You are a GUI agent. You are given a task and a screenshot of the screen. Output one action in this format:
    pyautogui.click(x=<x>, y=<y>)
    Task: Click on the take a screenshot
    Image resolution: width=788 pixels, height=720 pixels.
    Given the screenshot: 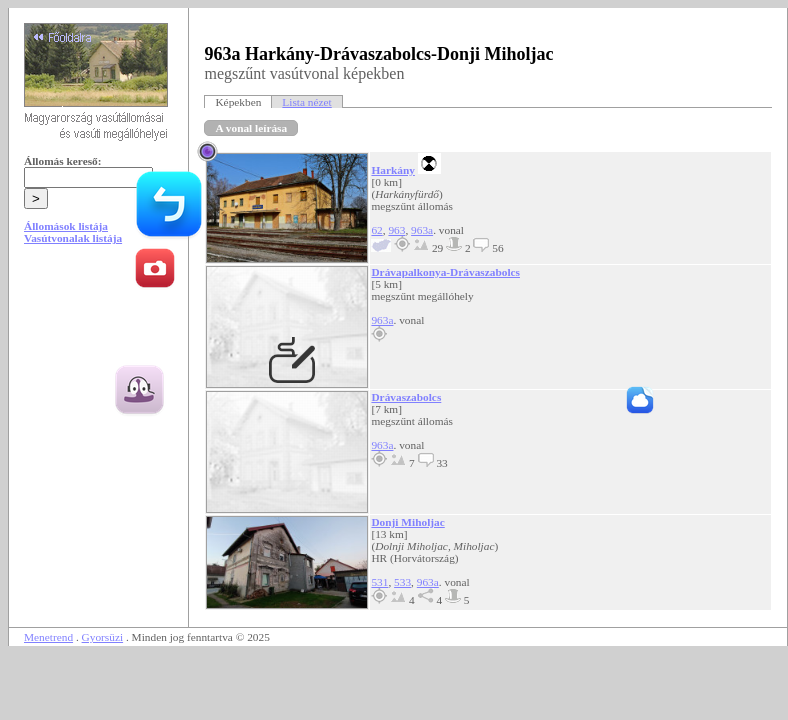 What is the action you would take?
    pyautogui.click(x=155, y=268)
    